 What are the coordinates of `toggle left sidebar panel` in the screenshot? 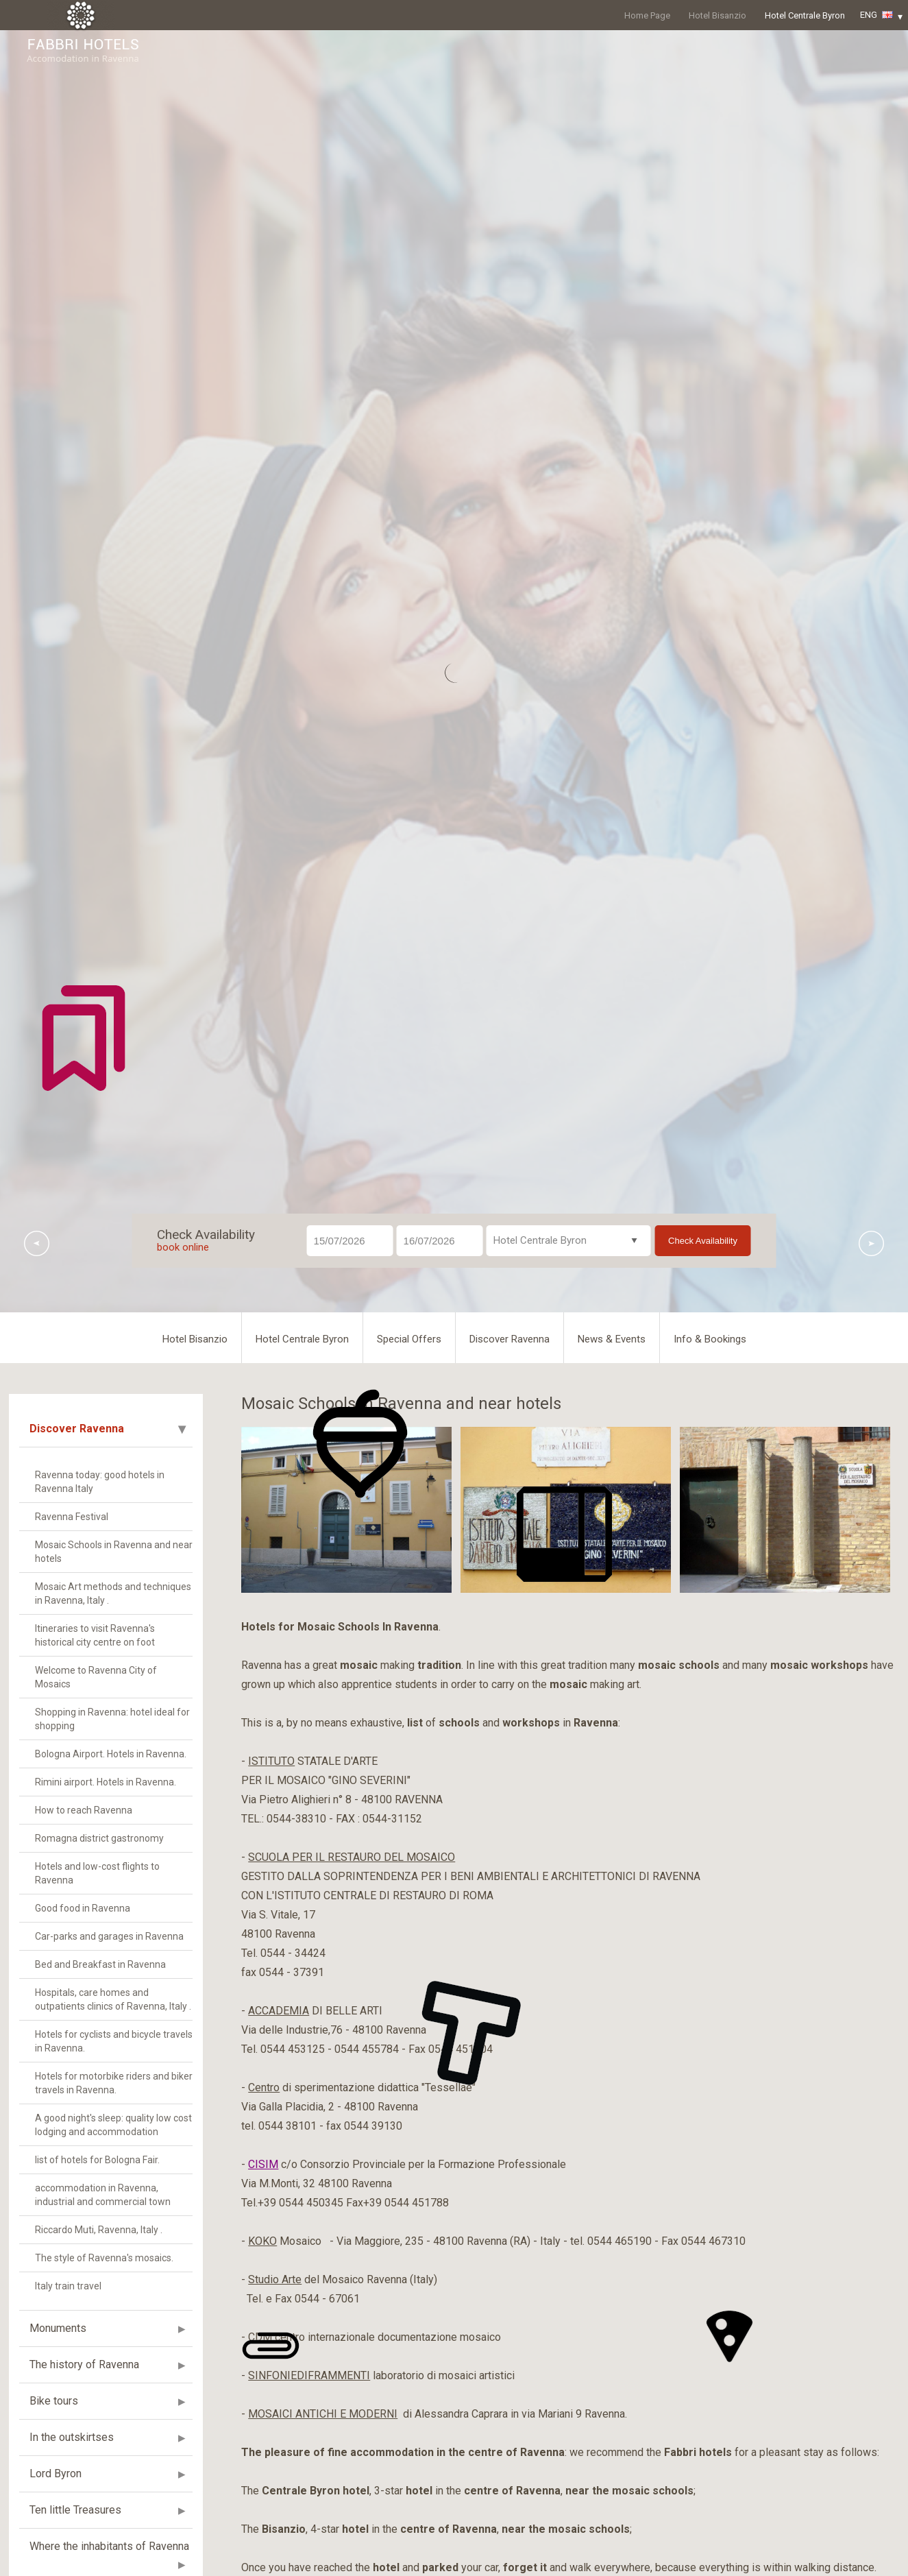 It's located at (564, 1534).